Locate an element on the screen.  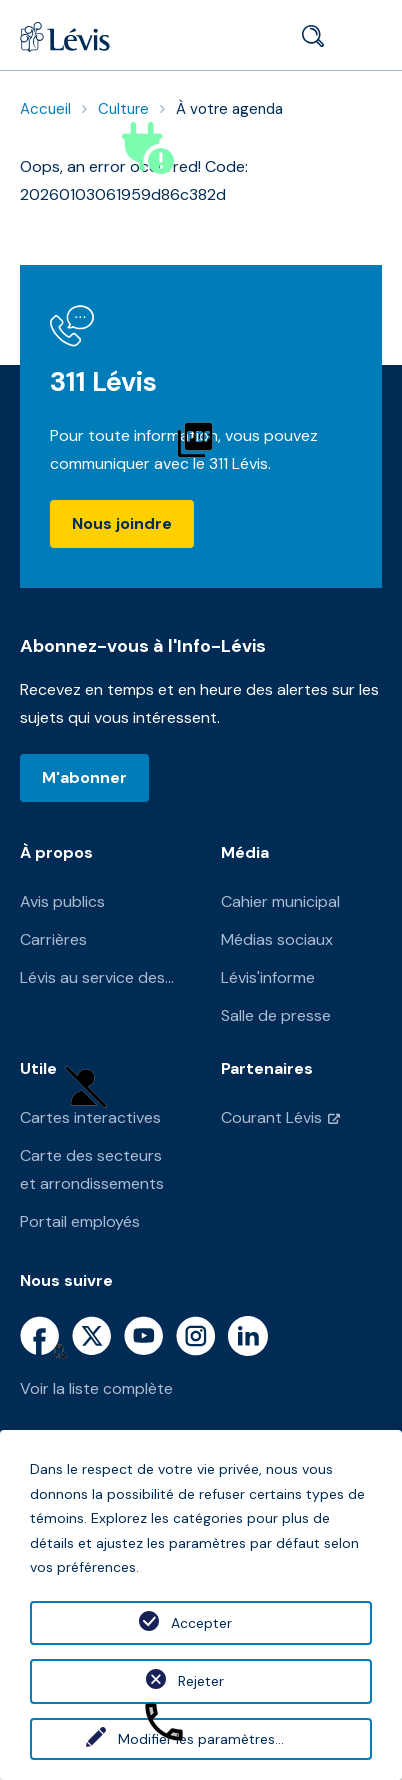
save or export as PDF is located at coordinates (195, 440).